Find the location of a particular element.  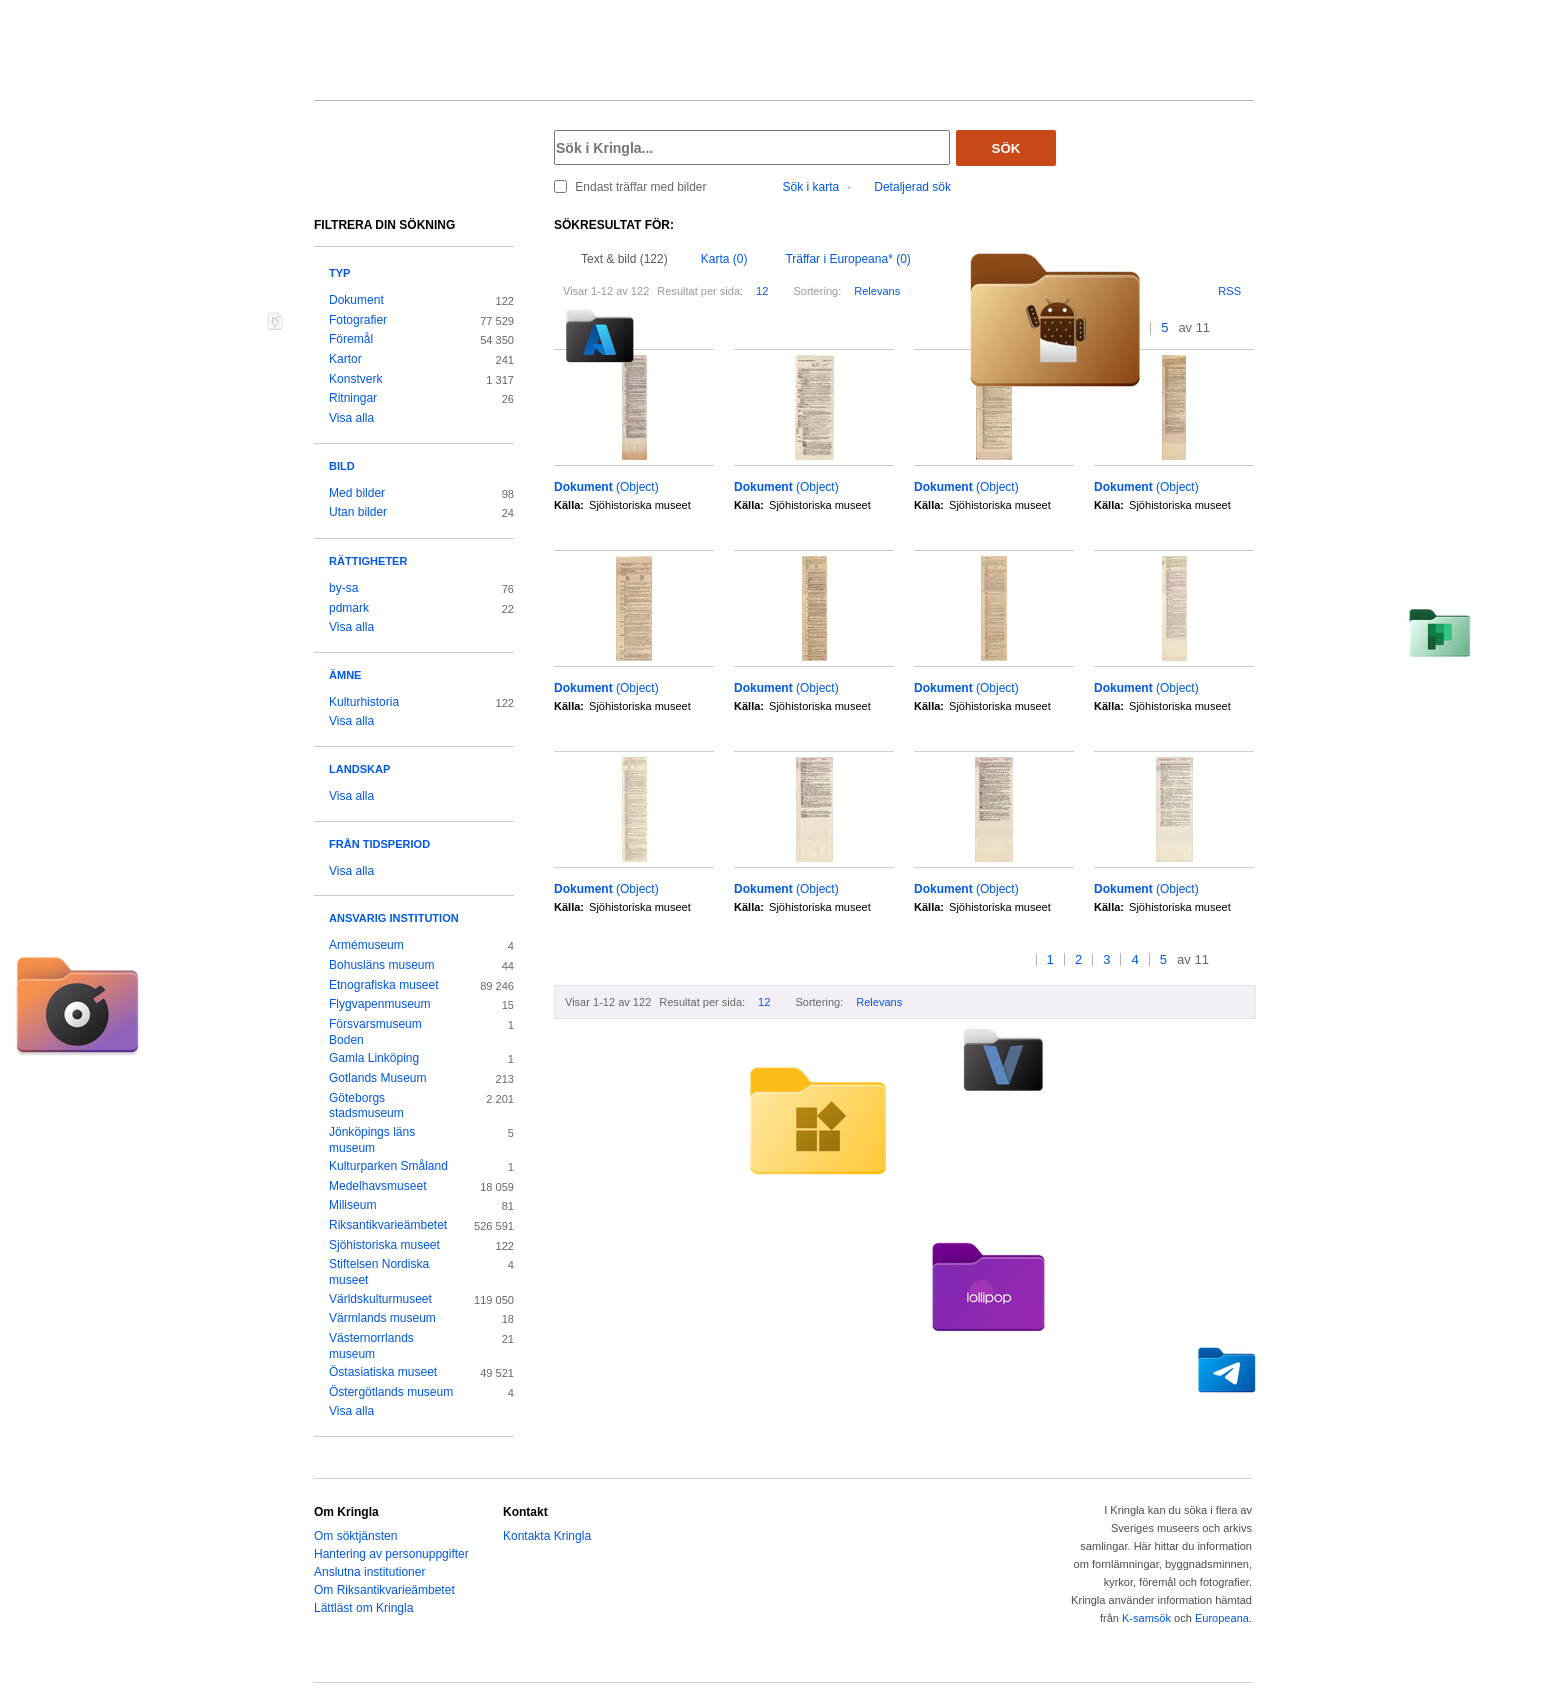

install a file or package is located at coordinates (275, 321).